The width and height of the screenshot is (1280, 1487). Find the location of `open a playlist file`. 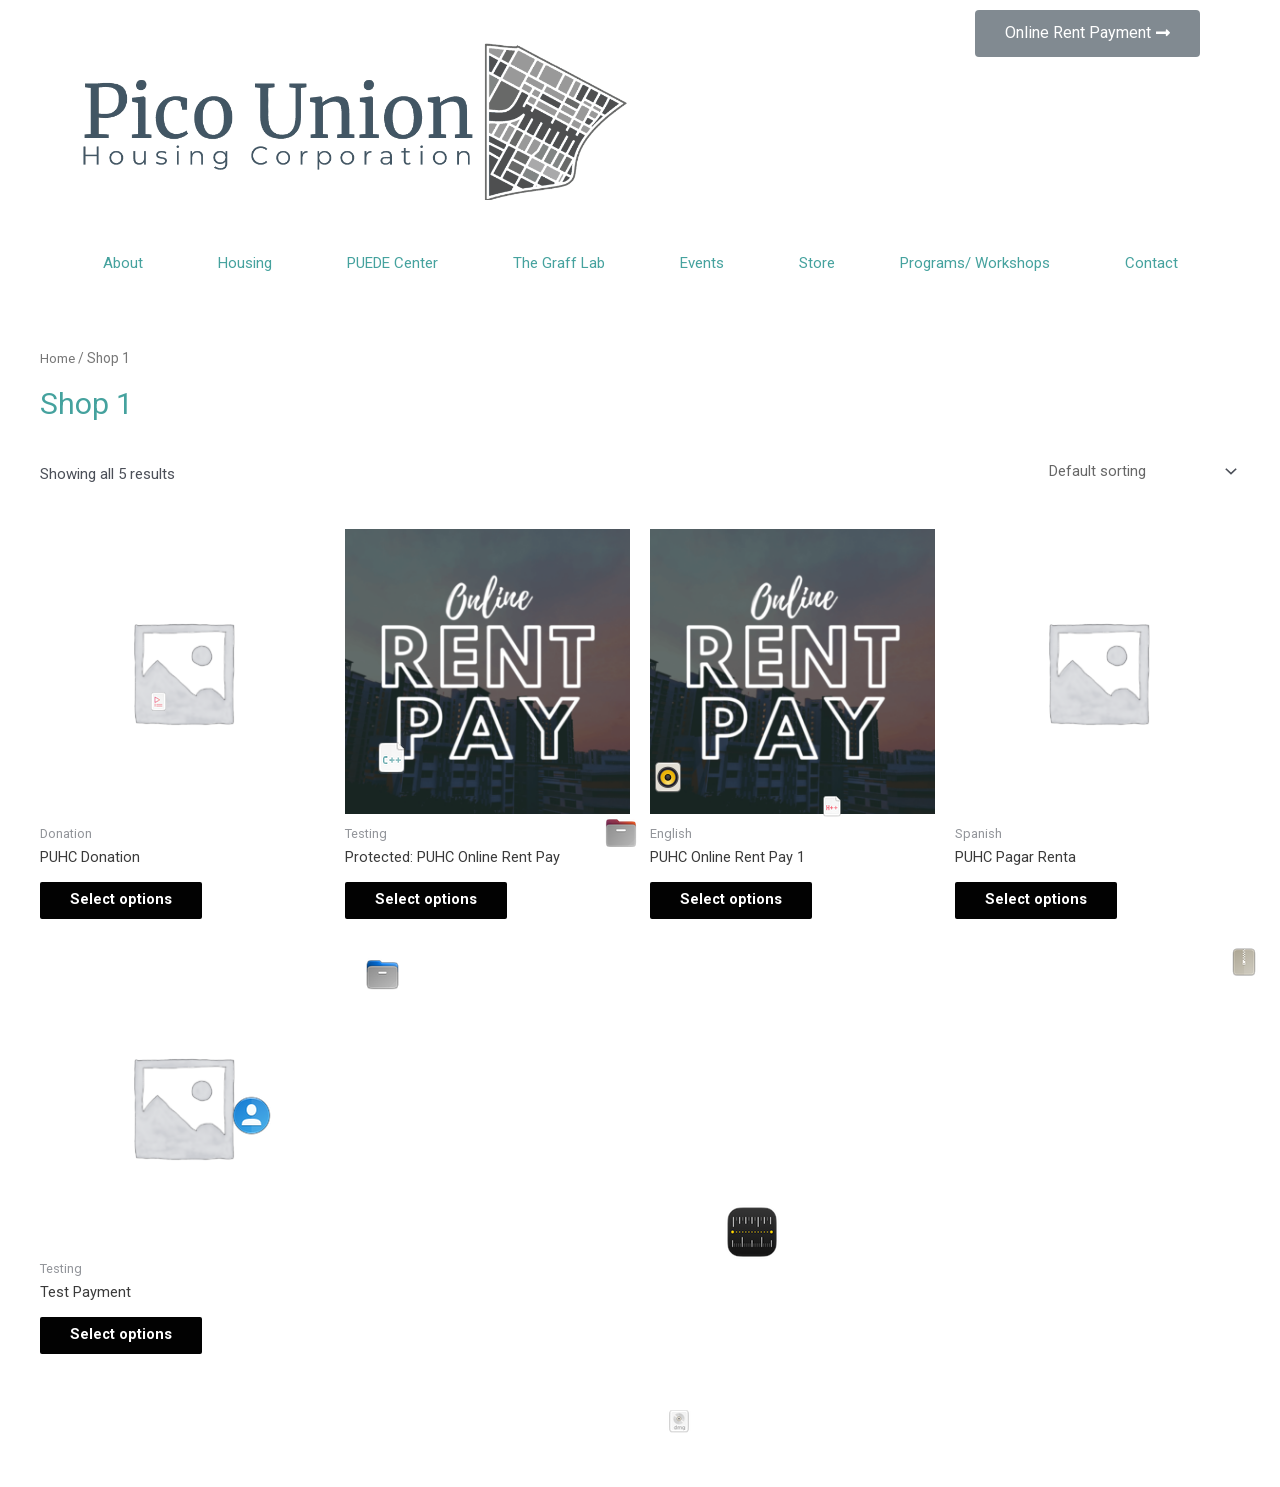

open a playlist file is located at coordinates (158, 701).